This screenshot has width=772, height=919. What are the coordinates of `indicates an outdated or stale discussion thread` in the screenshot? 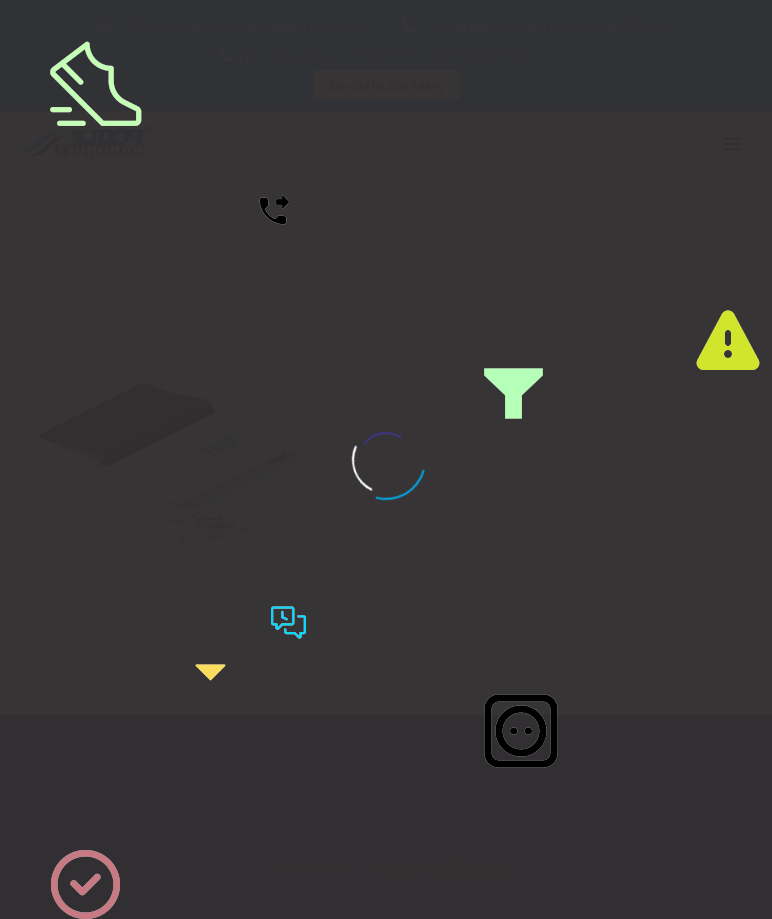 It's located at (288, 622).